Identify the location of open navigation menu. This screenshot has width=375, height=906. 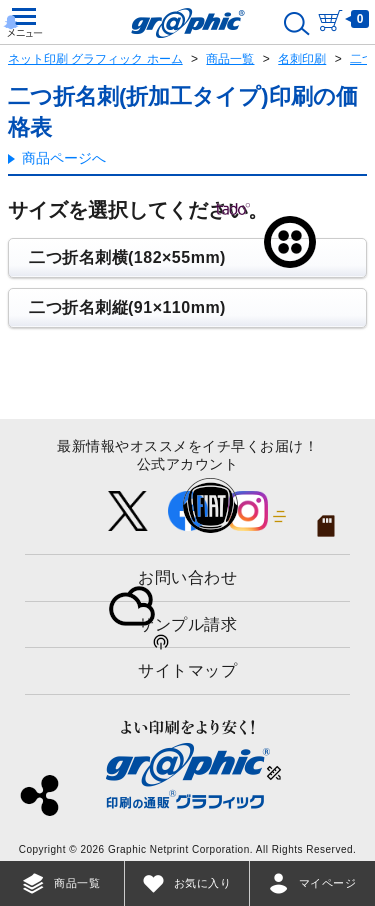
(279, 516).